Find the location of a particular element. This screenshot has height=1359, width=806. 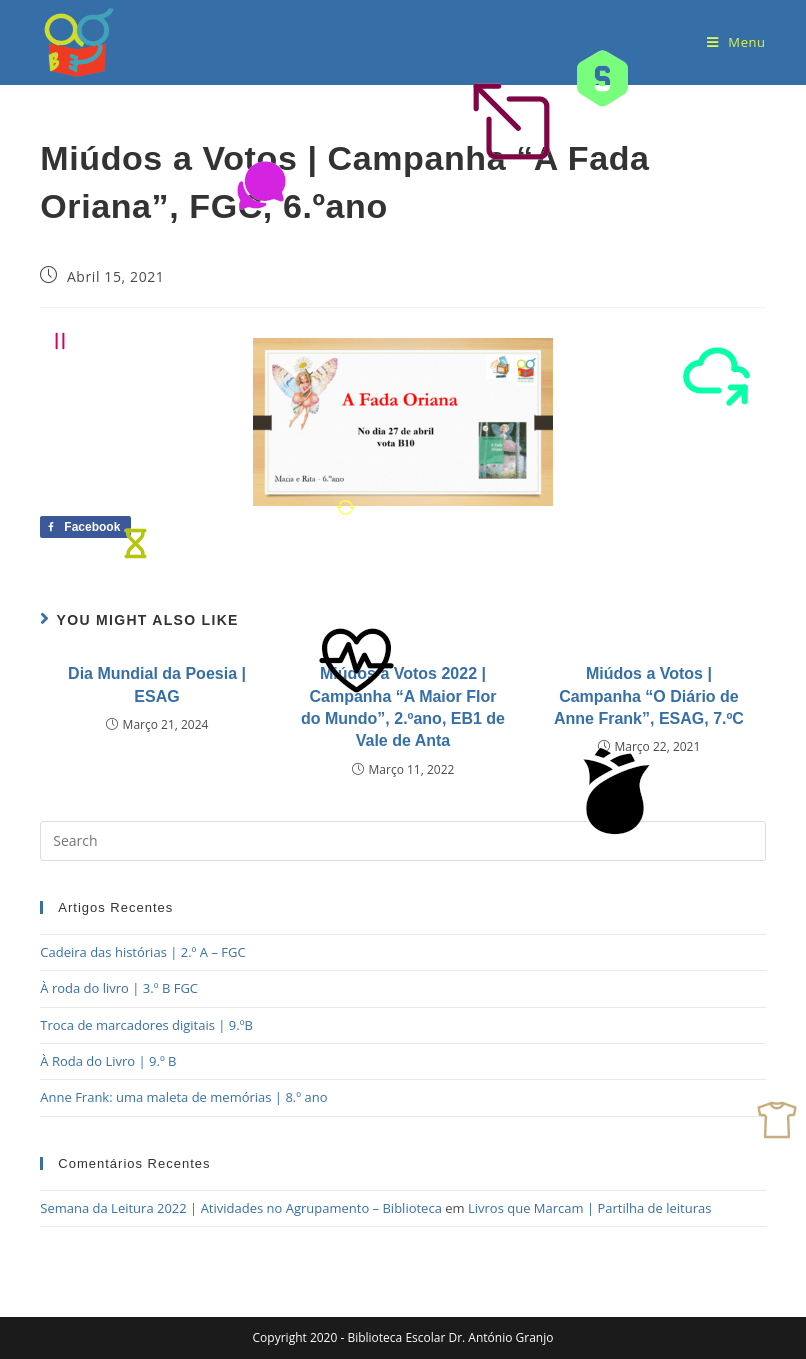

access floral or garden-related features is located at coordinates (615, 791).